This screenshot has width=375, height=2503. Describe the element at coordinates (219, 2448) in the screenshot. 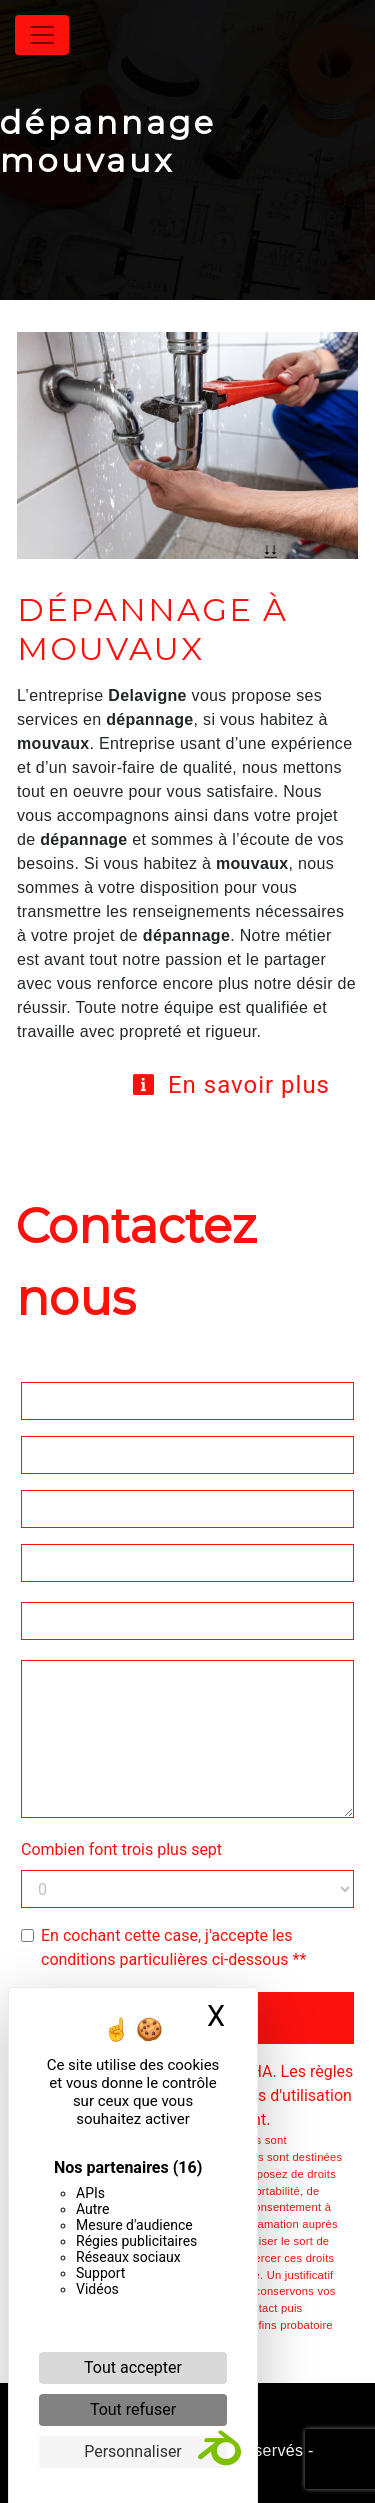

I see `open blender 3D modeling application` at that location.